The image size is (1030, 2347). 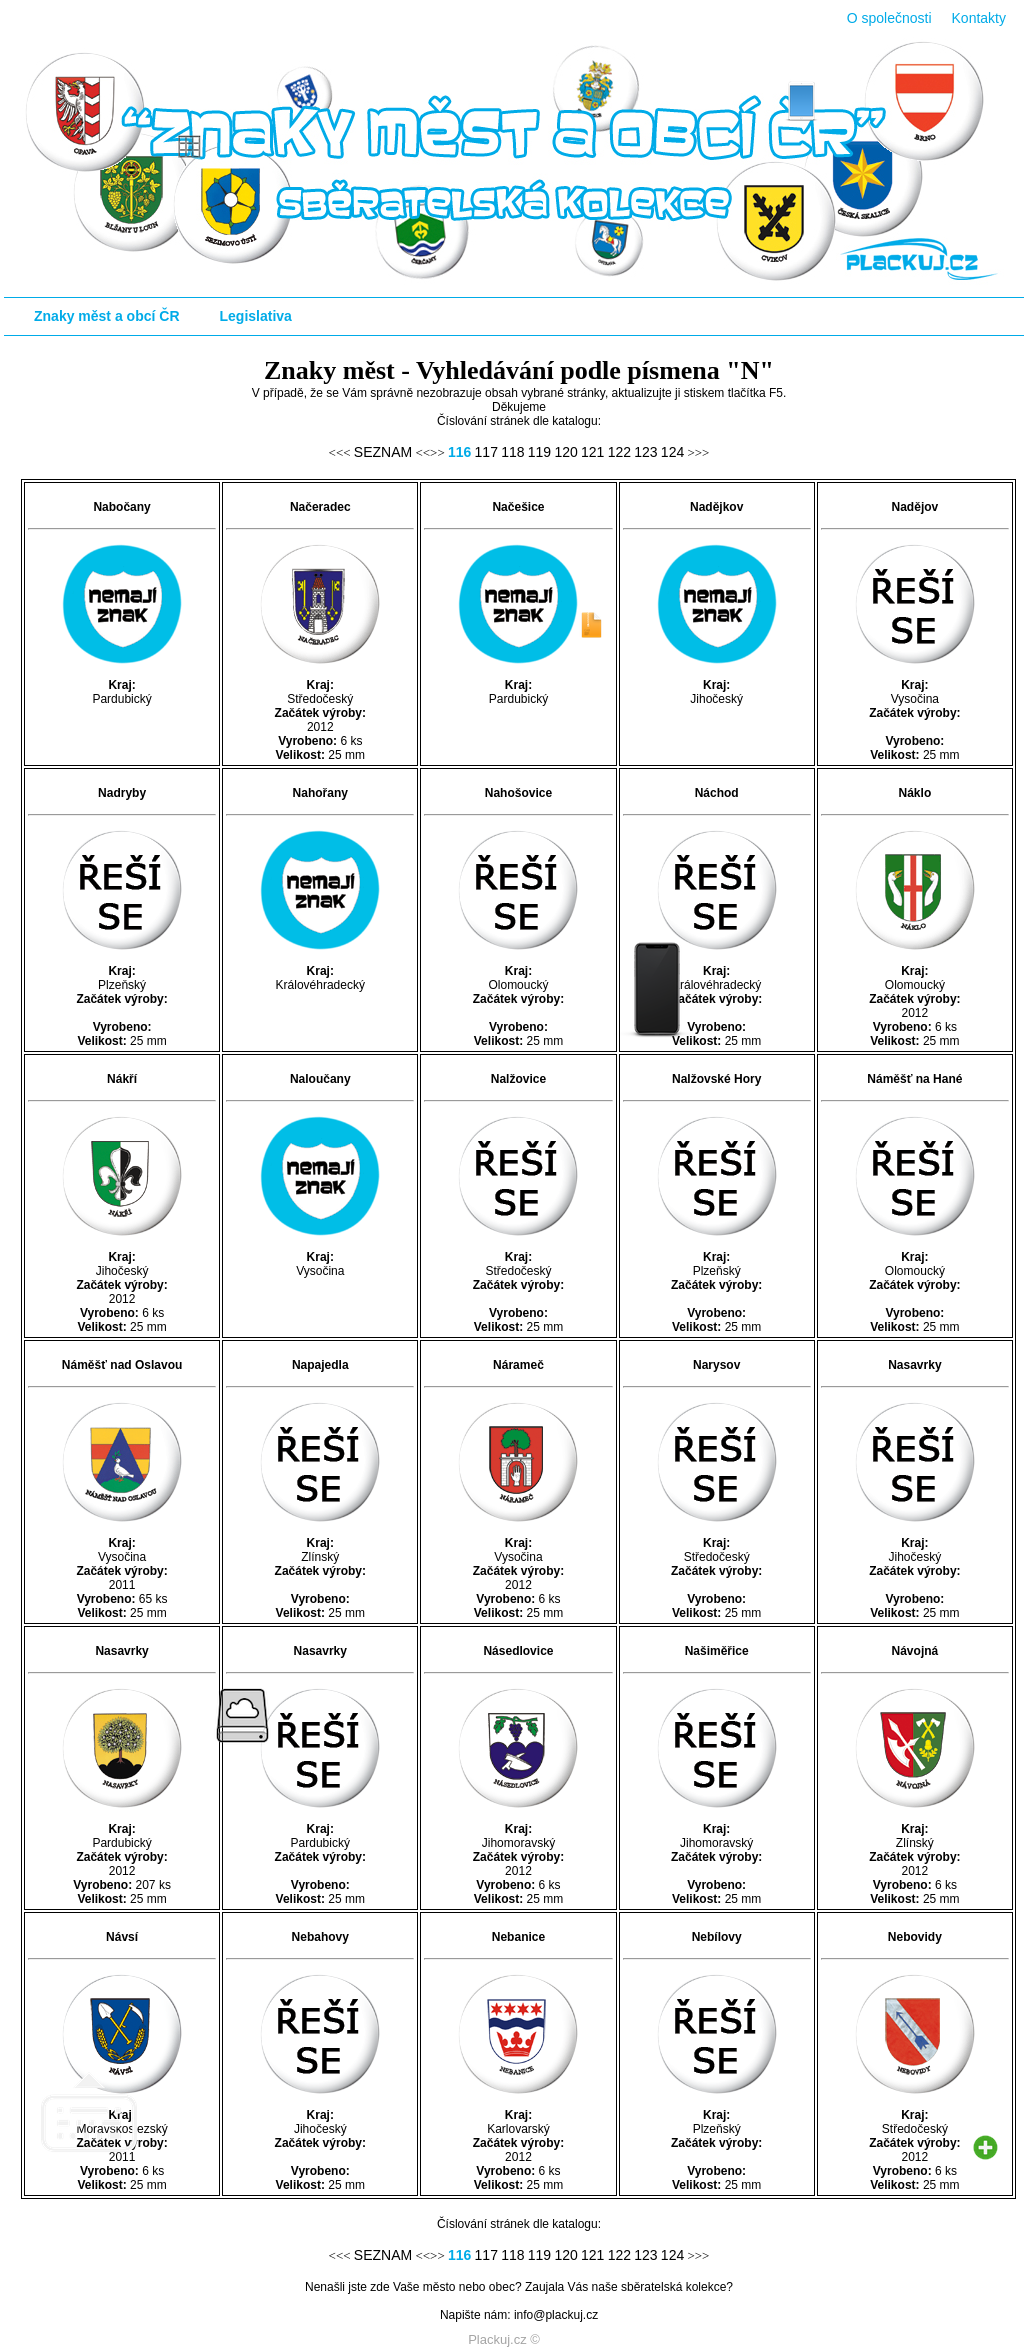 I want to click on show virtual keyboard, so click(x=89, y=2112).